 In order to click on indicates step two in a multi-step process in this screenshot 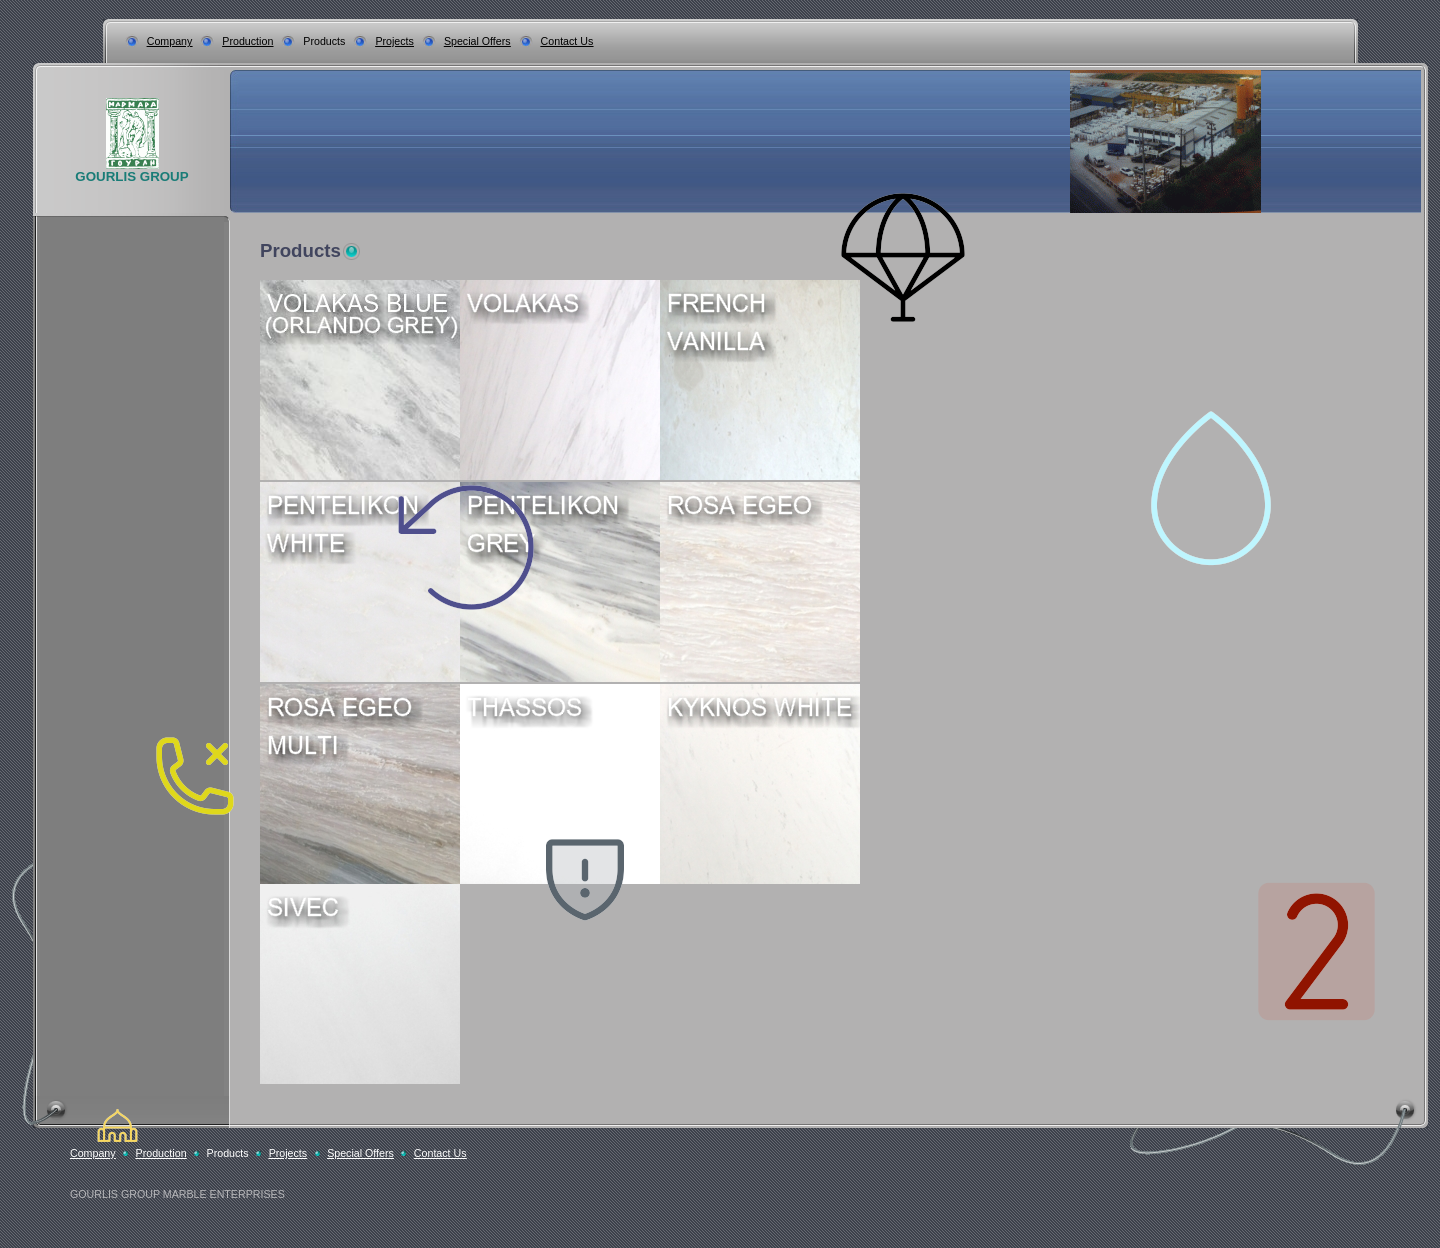, I will do `click(1316, 951)`.